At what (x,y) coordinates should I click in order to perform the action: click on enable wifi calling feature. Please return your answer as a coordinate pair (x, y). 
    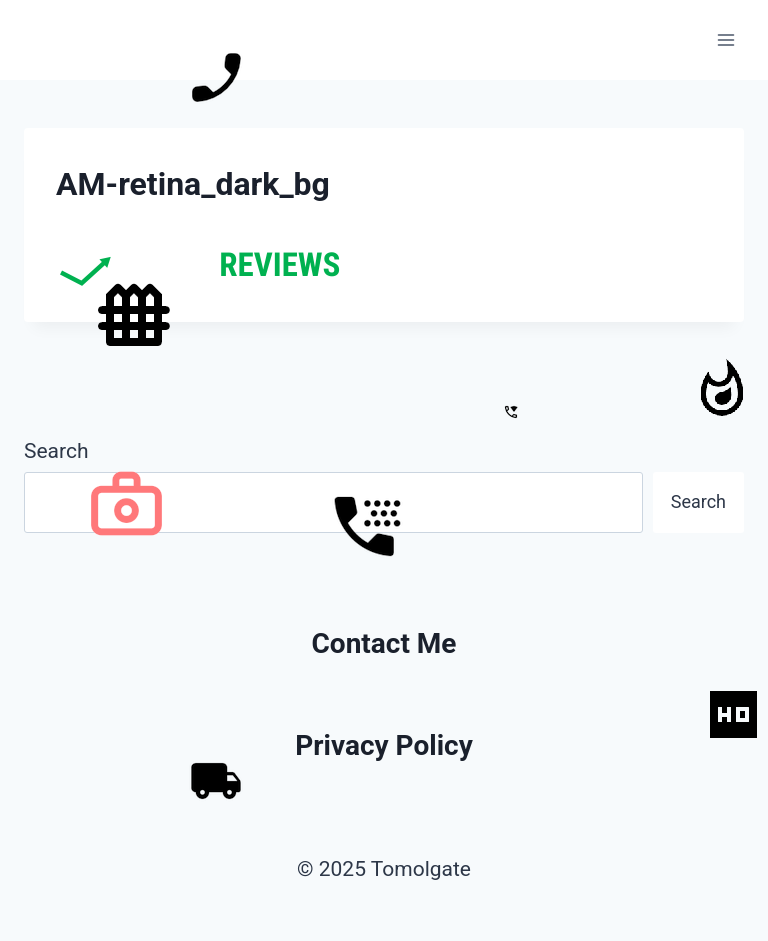
    Looking at the image, I should click on (511, 412).